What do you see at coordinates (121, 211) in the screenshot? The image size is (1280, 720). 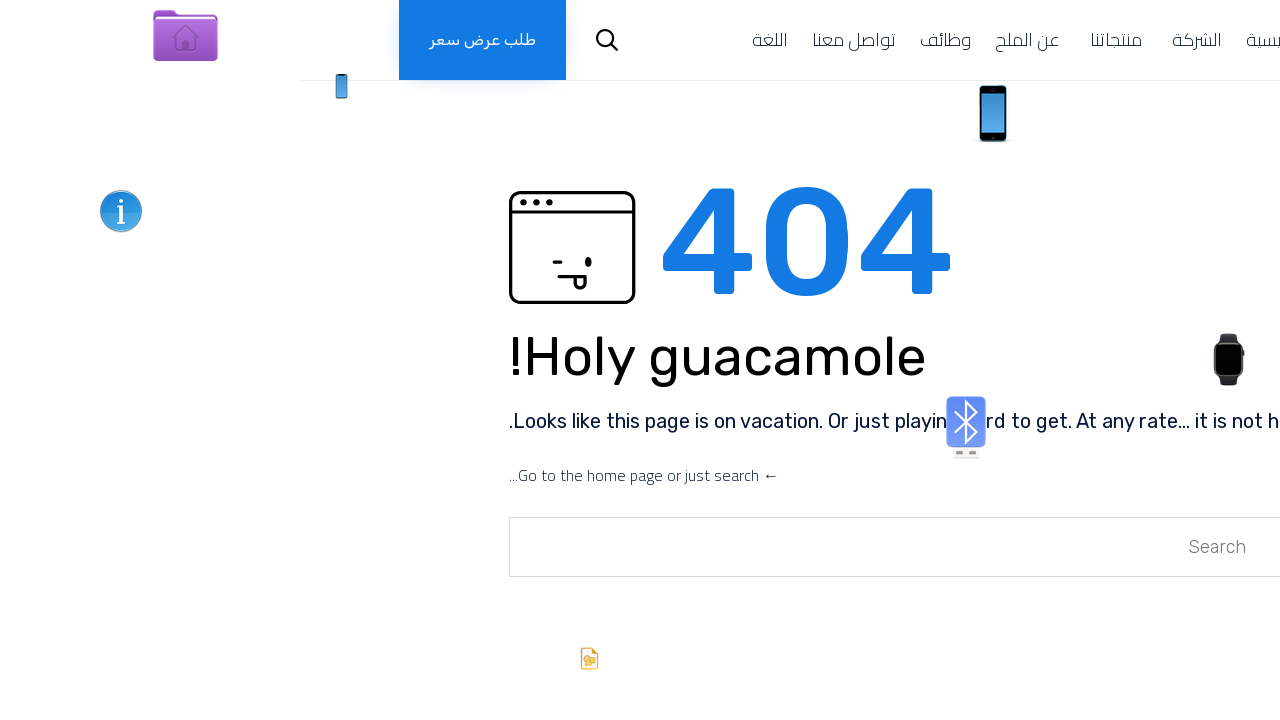 I see `view information or details about an application` at bounding box center [121, 211].